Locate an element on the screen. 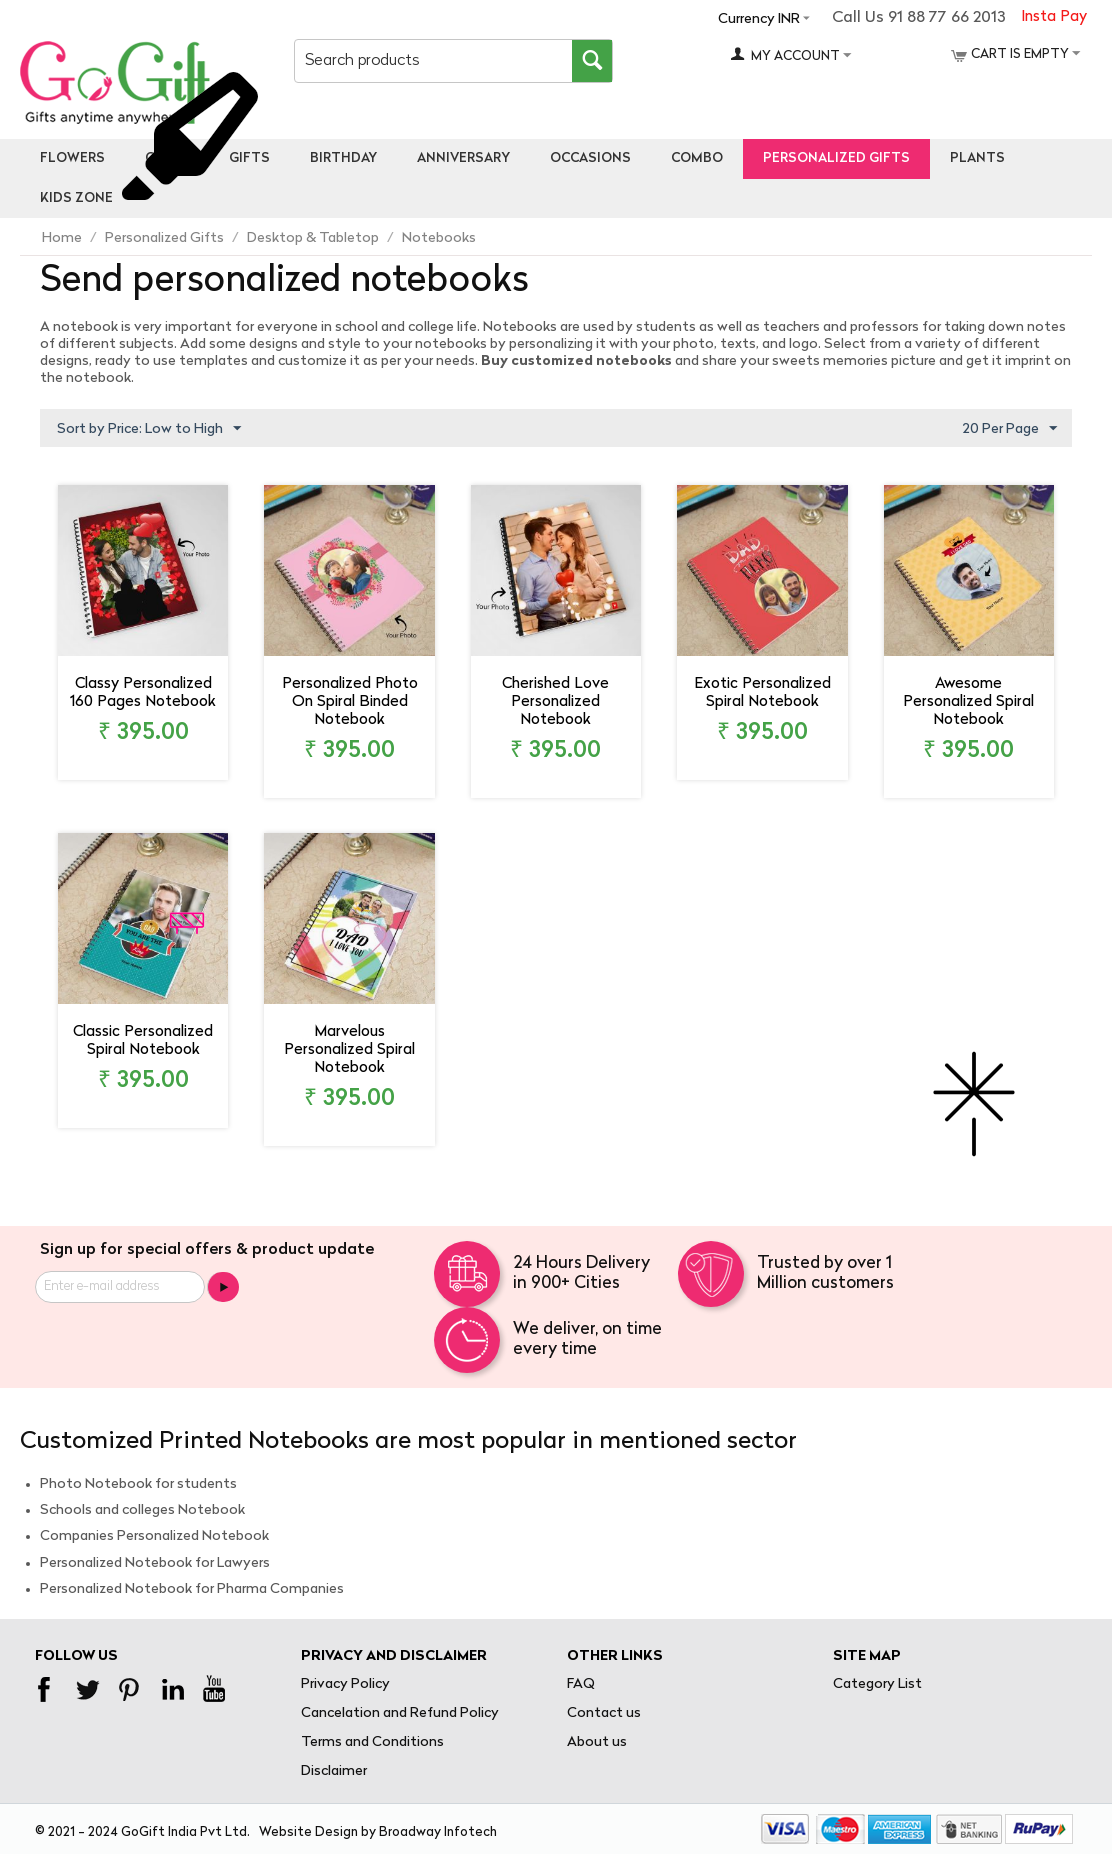 The width and height of the screenshot is (1112, 1855). indicates a blocked or restricted area is located at coordinates (187, 922).